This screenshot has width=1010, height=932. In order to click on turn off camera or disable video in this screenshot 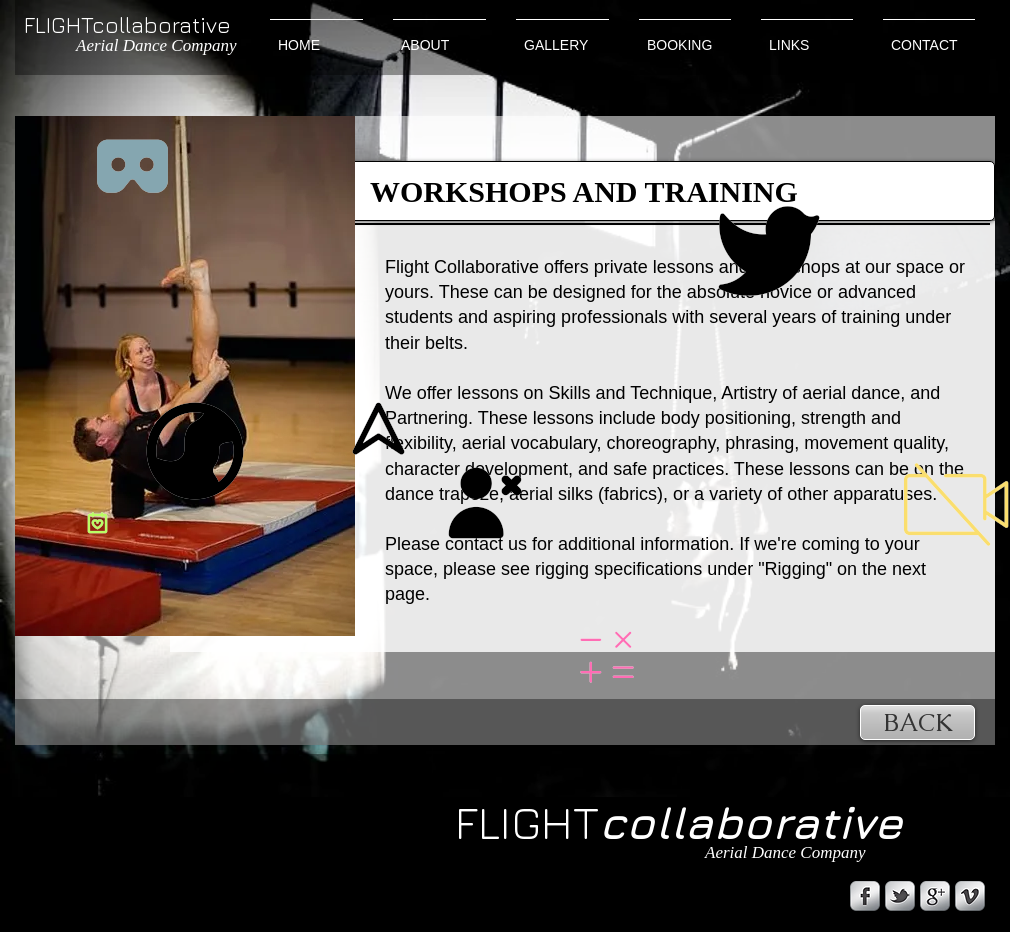, I will do `click(952, 504)`.